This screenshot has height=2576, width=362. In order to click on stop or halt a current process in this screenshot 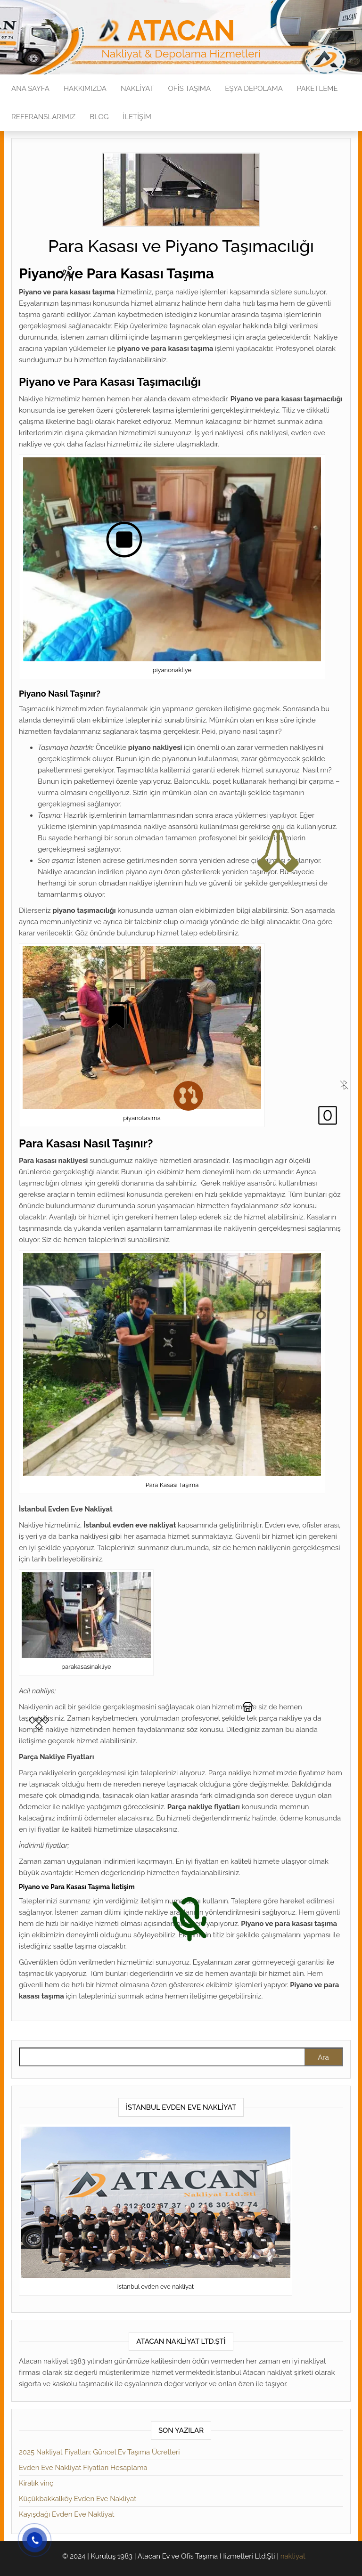, I will do `click(124, 539)`.